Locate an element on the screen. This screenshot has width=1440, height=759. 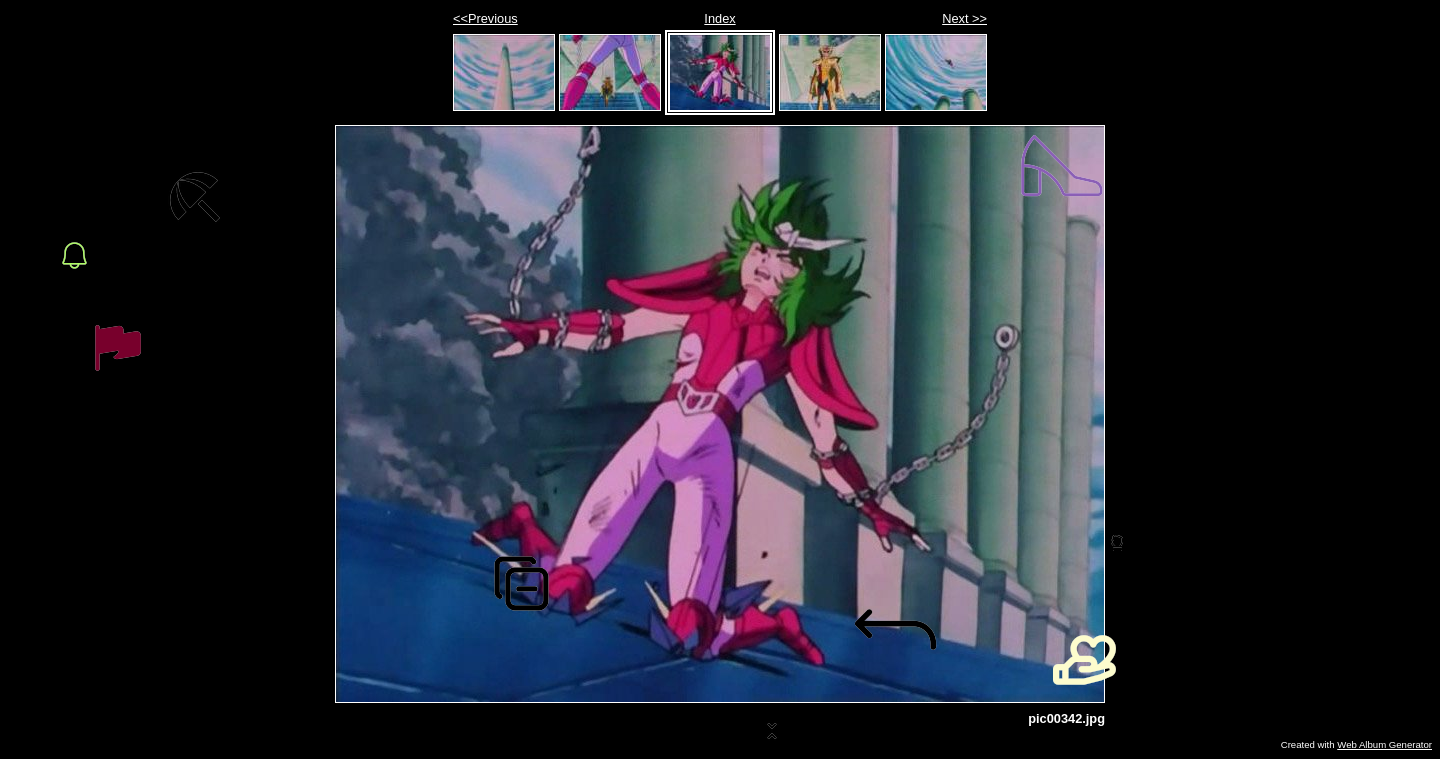
donate or give to charity is located at coordinates (1086, 661).